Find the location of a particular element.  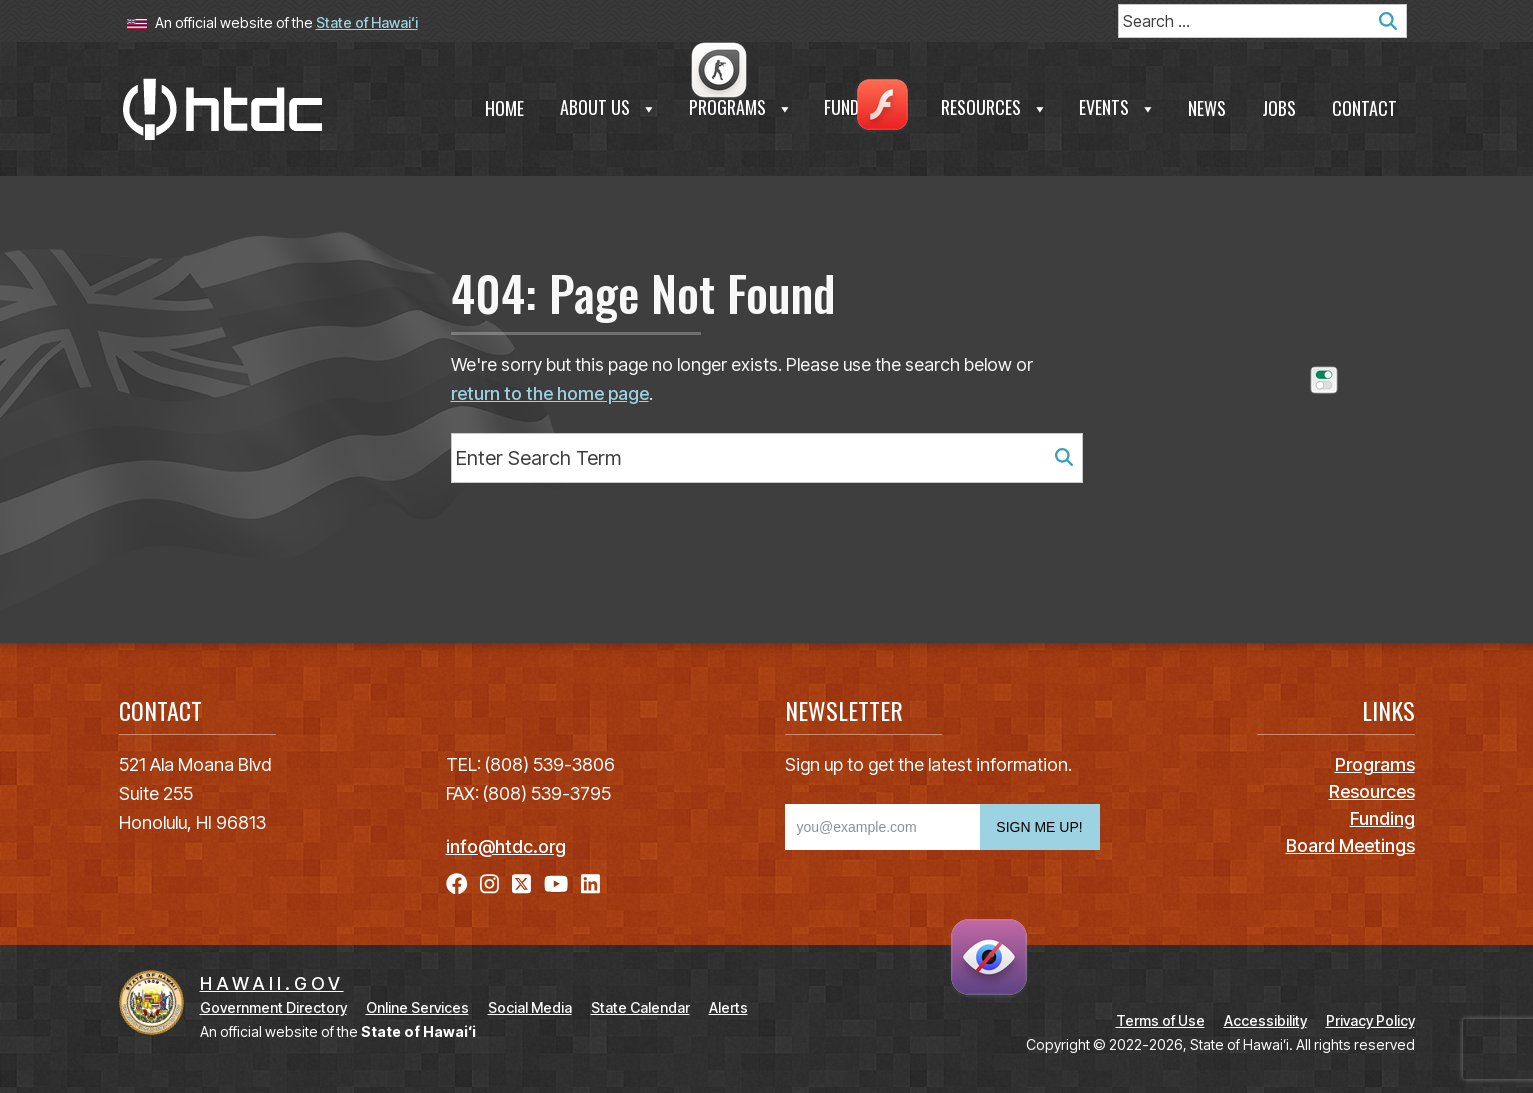

launch counter-strike: global offensive is located at coordinates (719, 70).